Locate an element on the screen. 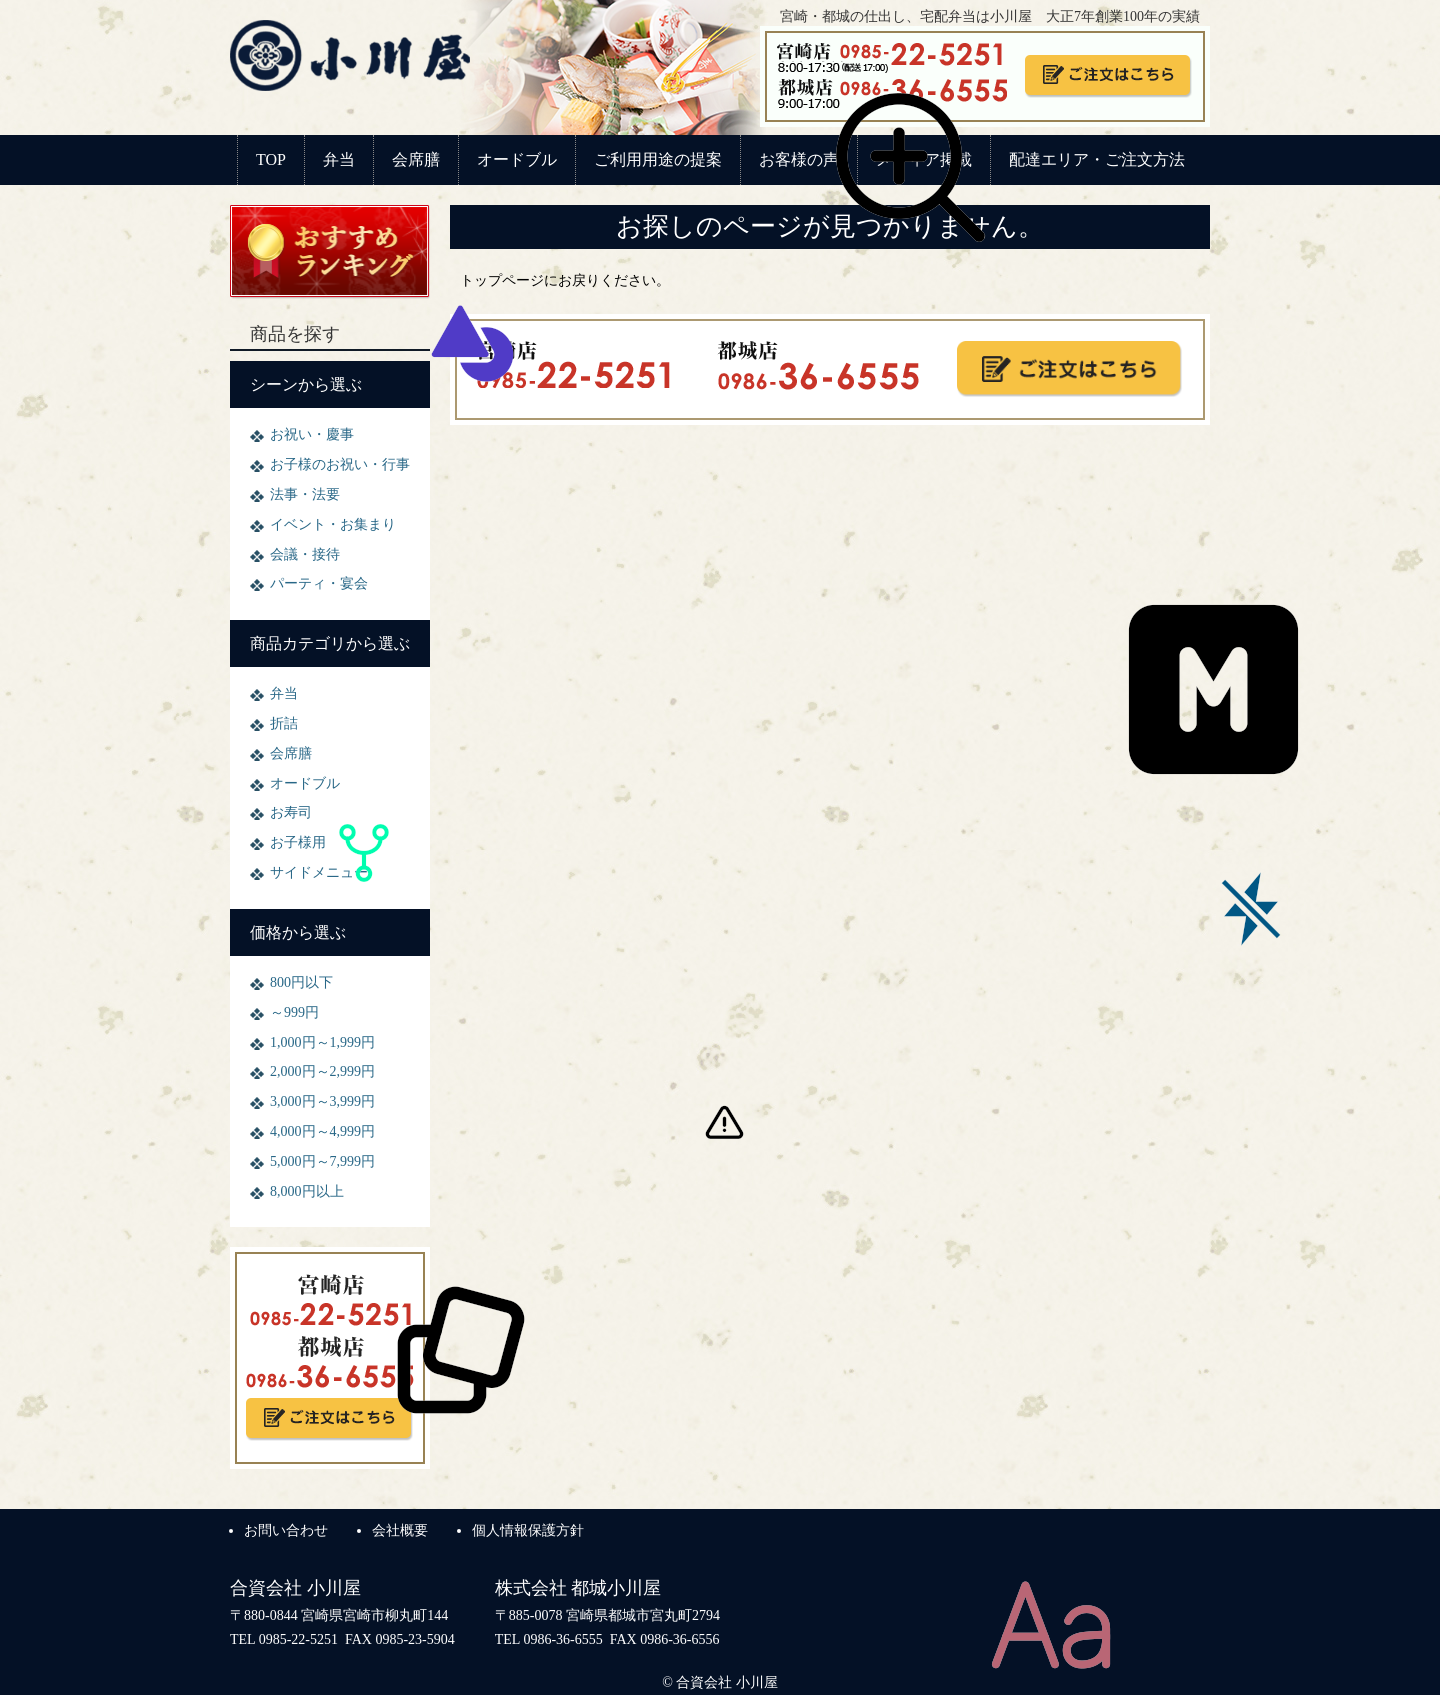  change text formatting or font settings is located at coordinates (1051, 1625).